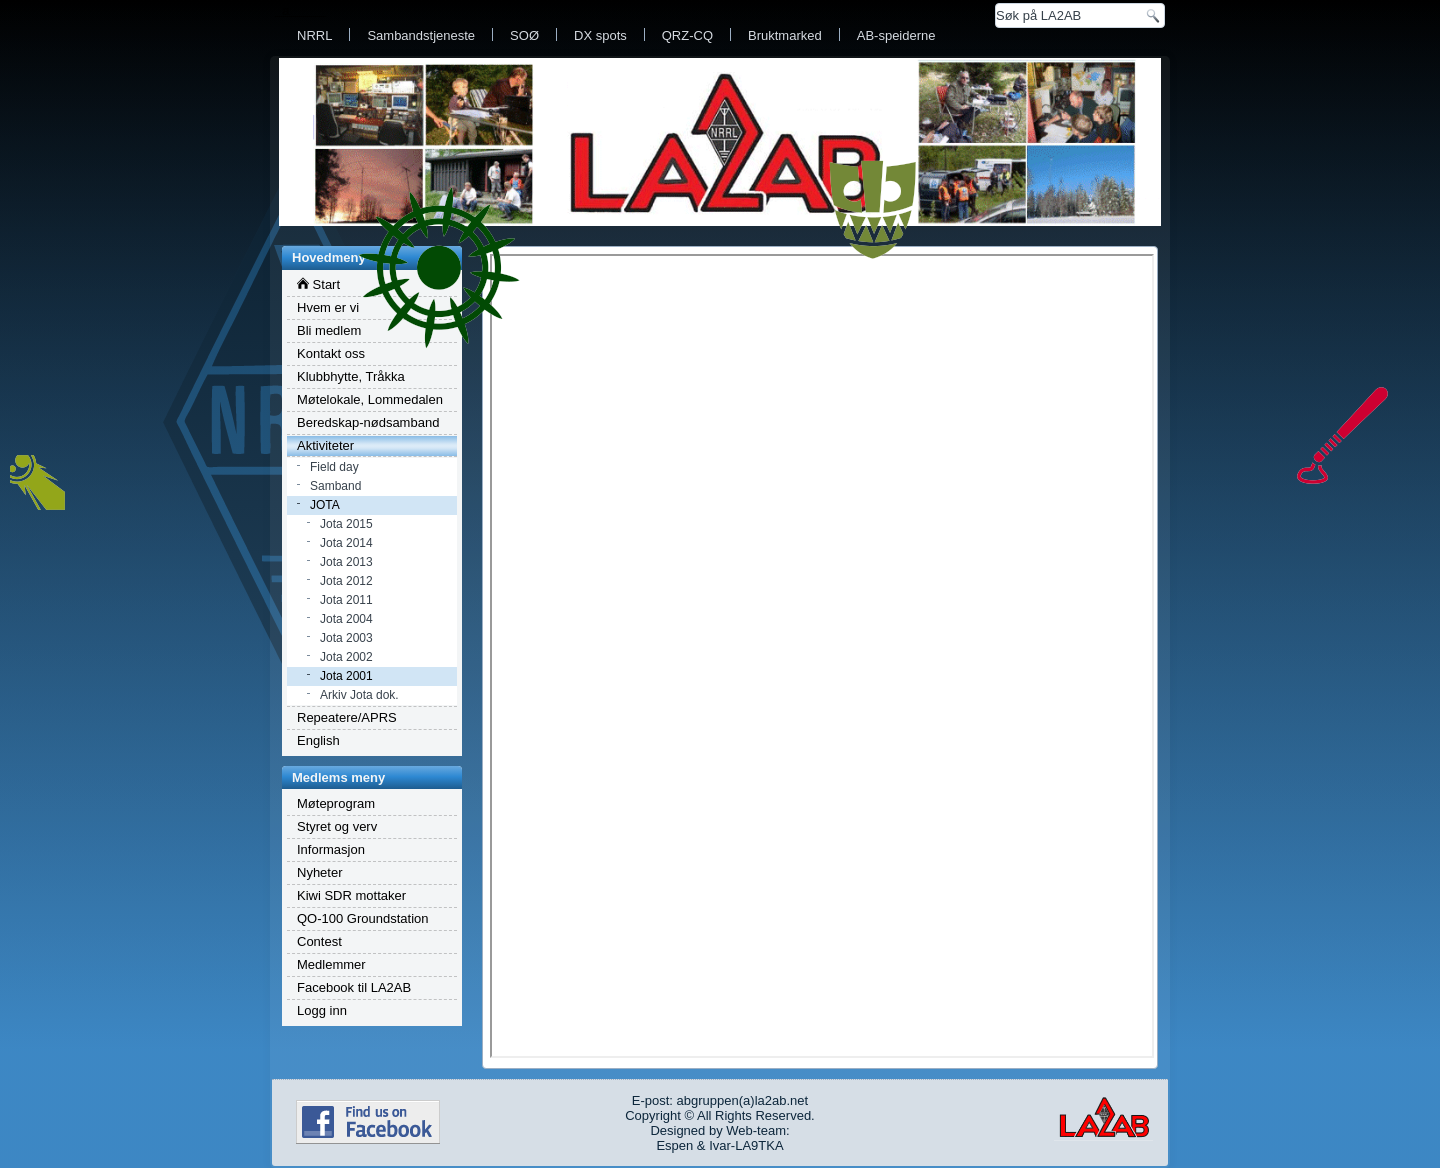 The image size is (1440, 1168). I want to click on launch or throw a bowling ball in gameplay, so click(37, 482).